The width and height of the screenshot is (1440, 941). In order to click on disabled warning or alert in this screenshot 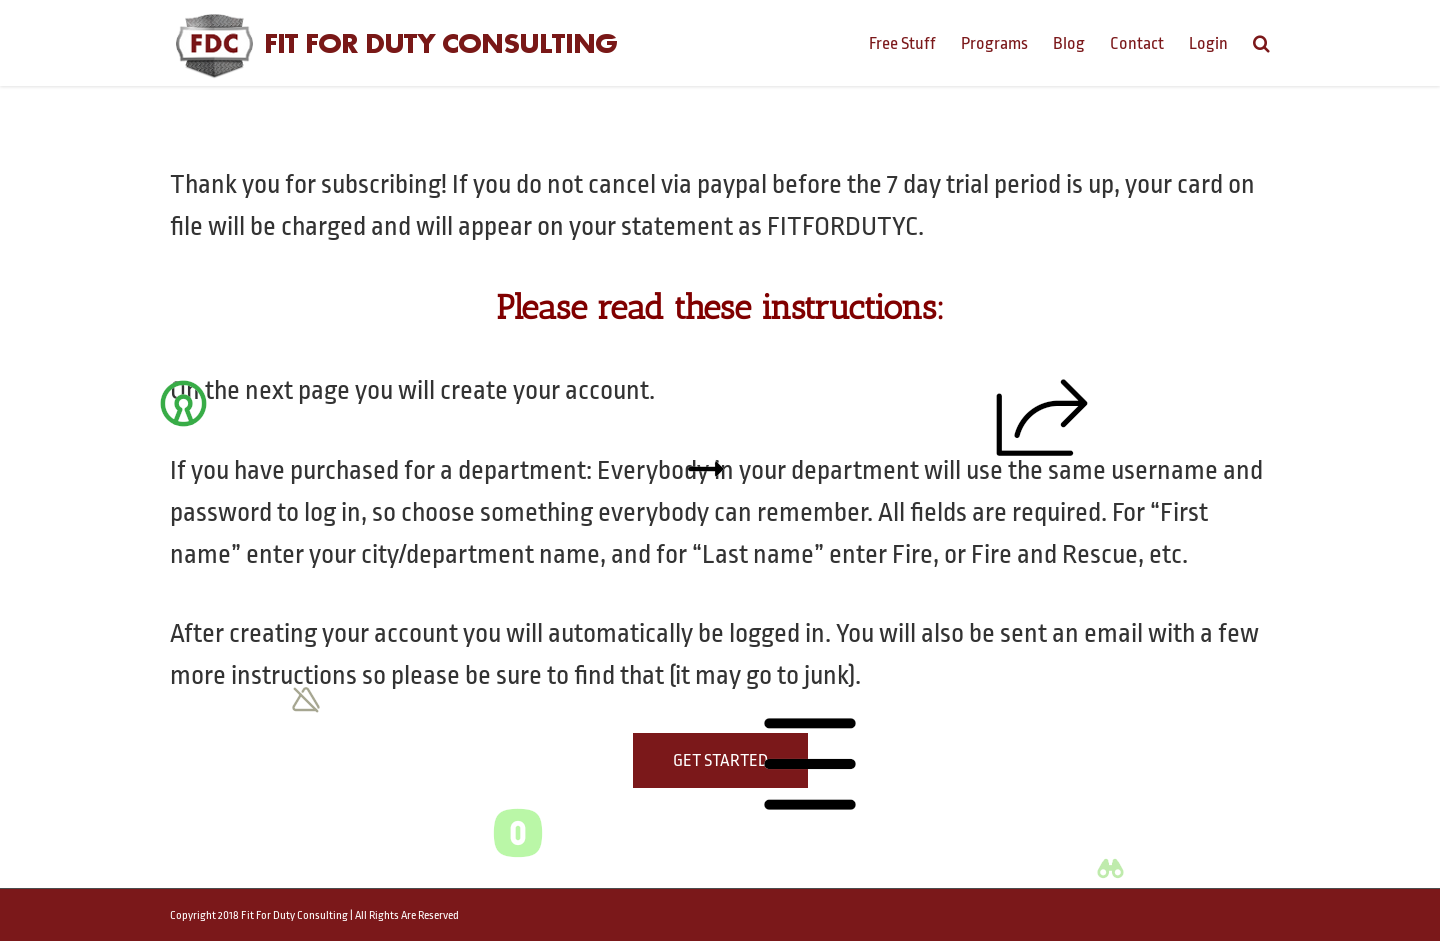, I will do `click(306, 700)`.